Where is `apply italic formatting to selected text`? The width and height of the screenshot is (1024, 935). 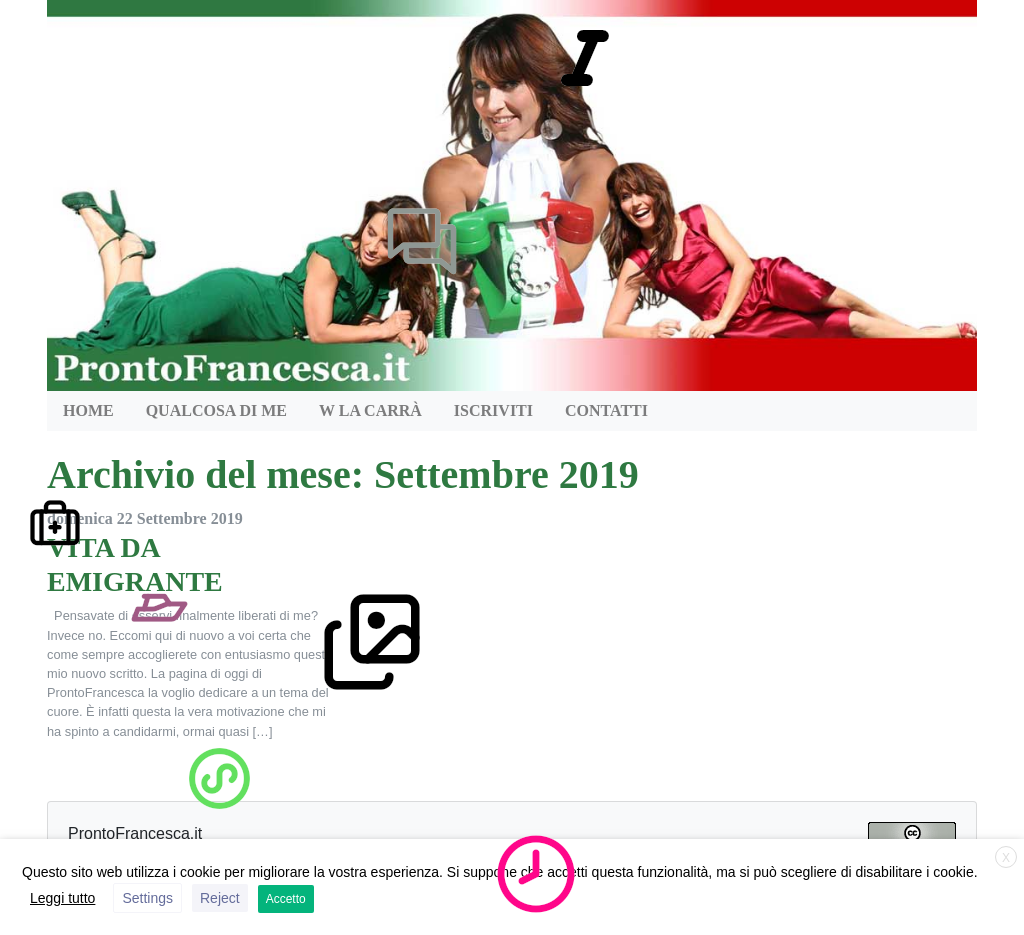
apply italic formatting to selected text is located at coordinates (585, 62).